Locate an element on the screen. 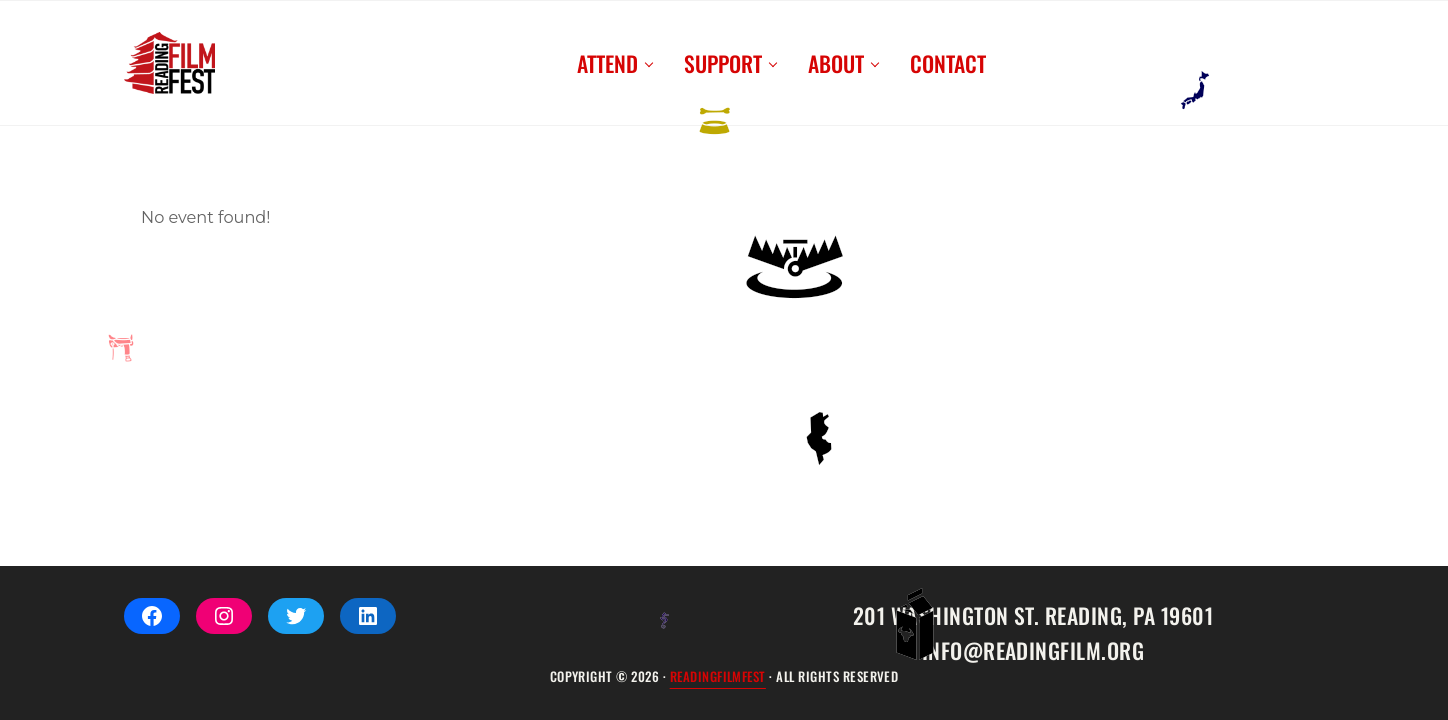 This screenshot has width=1448, height=720. milk or dairy product item in a game inventory is located at coordinates (915, 624).